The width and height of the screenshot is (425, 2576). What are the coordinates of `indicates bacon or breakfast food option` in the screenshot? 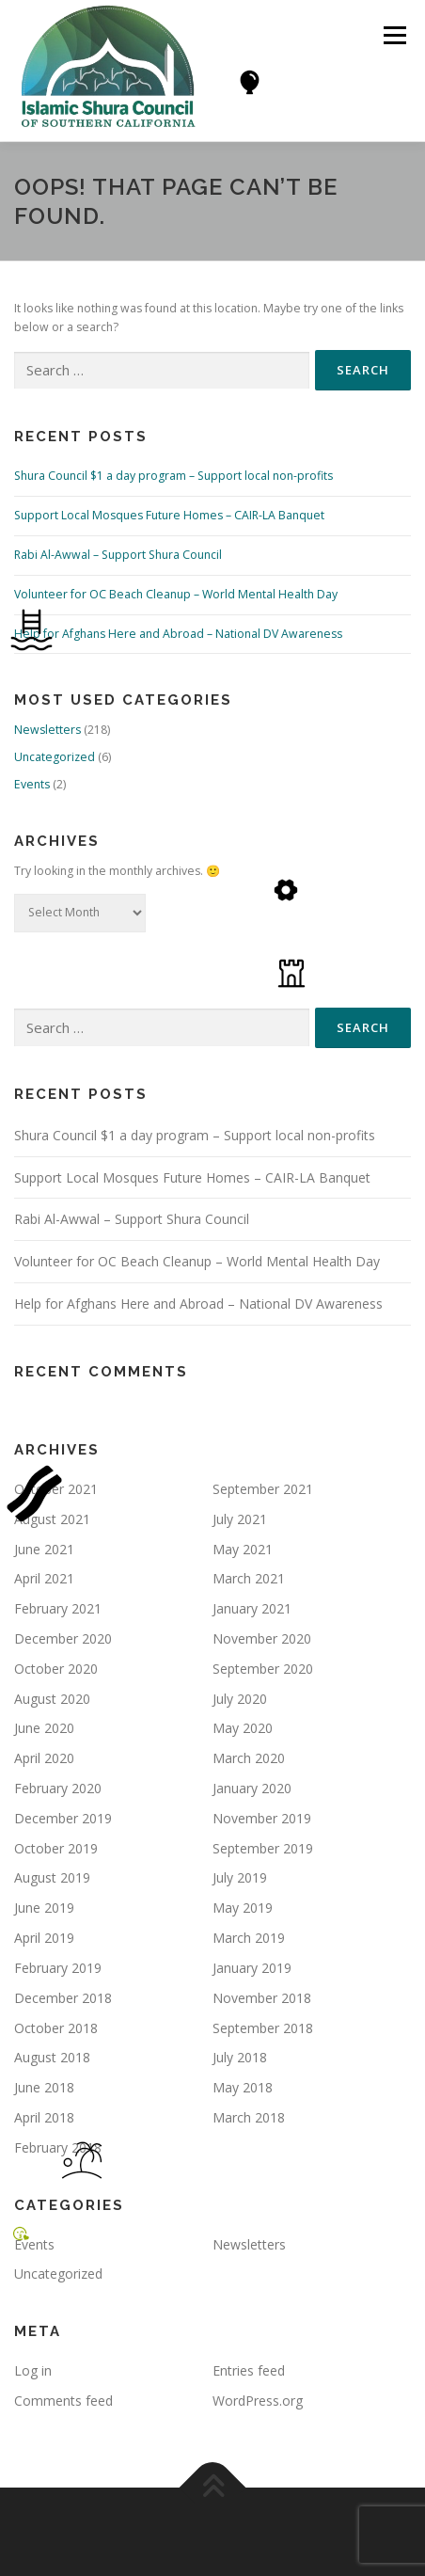 It's located at (34, 1493).